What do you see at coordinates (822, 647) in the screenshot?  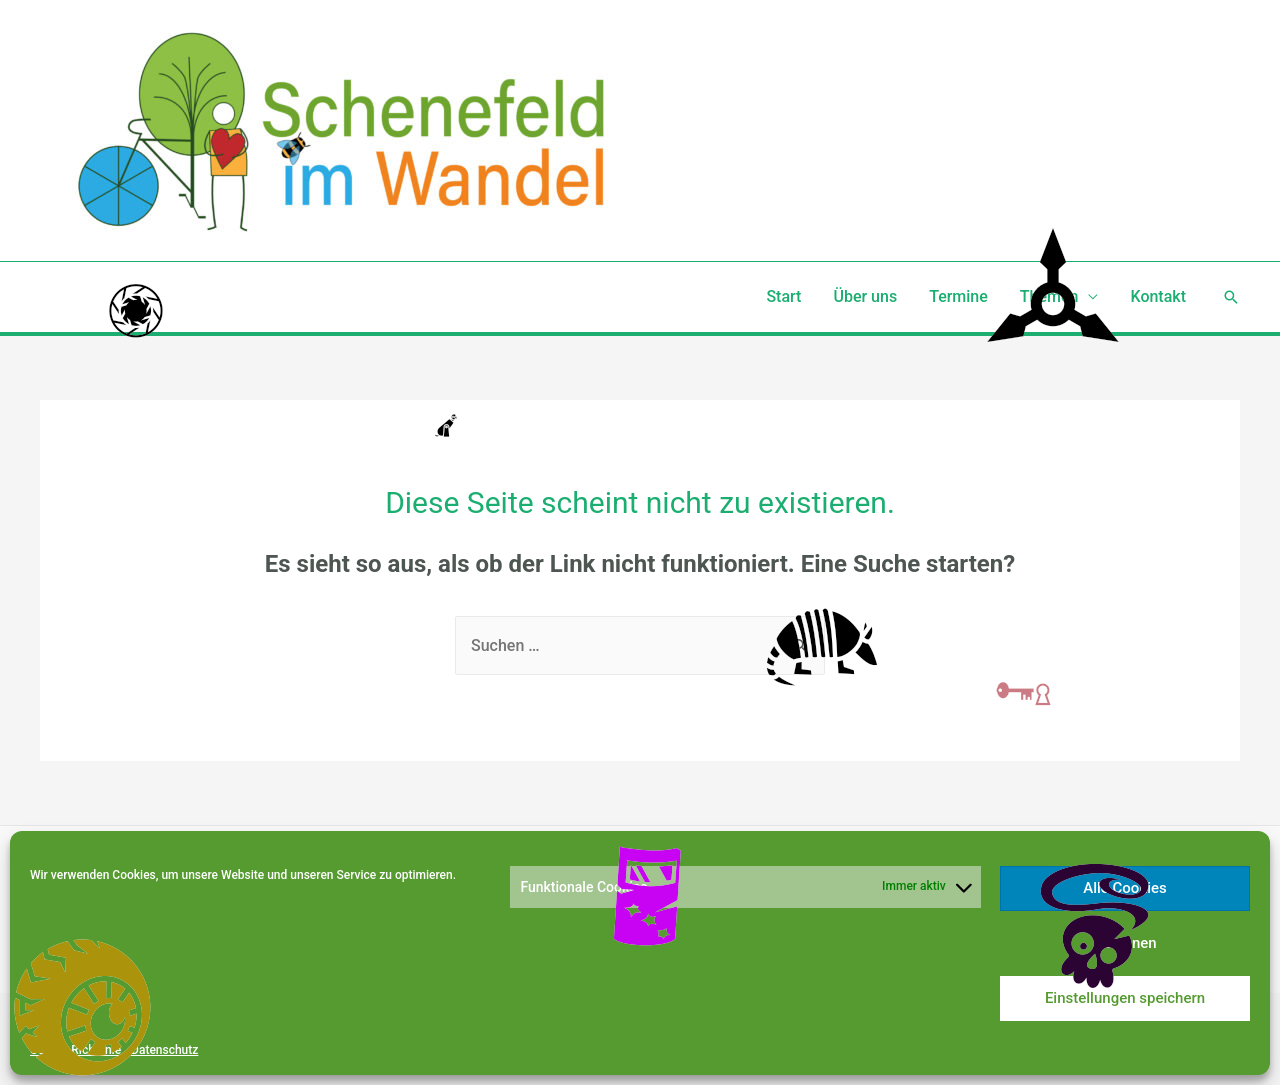 I see `armadillo character or avatar selection` at bounding box center [822, 647].